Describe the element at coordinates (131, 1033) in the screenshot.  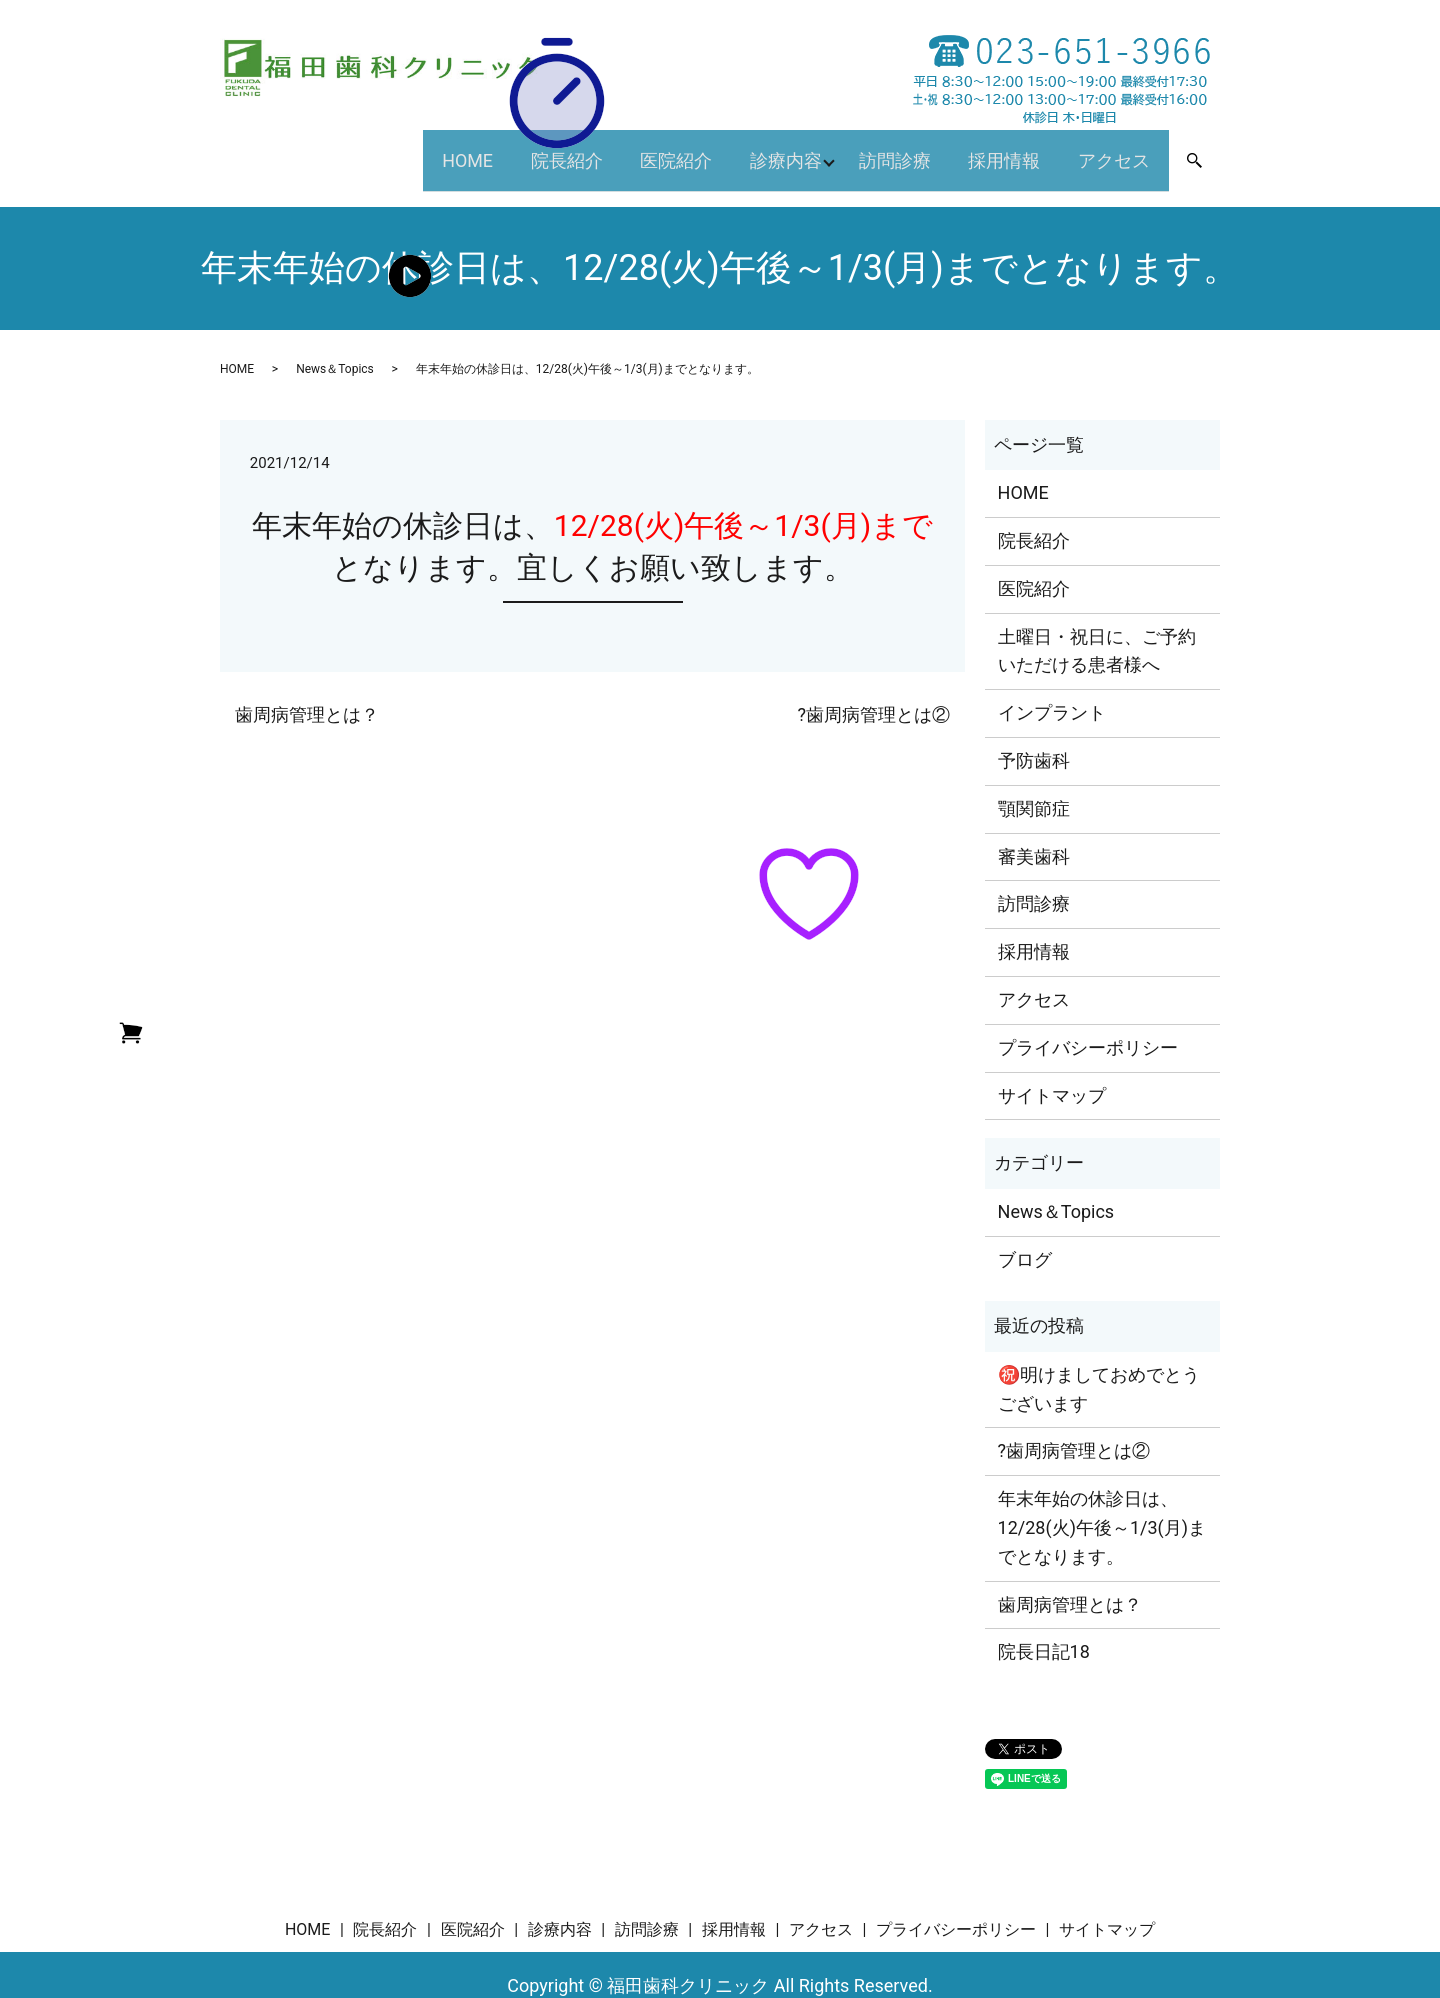
I see `view your shopping cart` at that location.